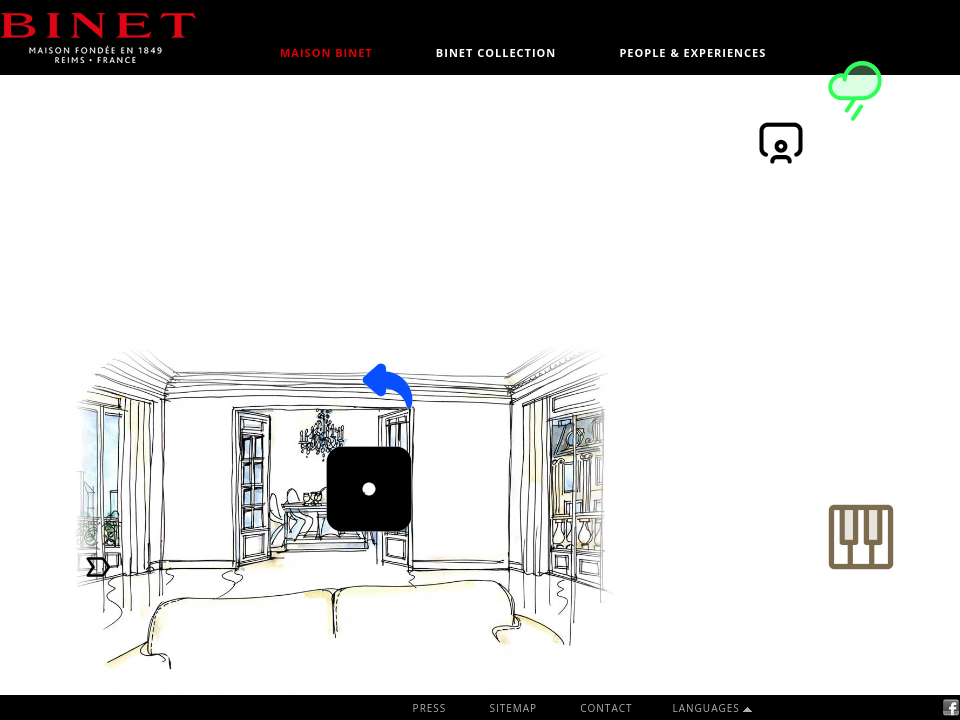 The width and height of the screenshot is (960, 720). What do you see at coordinates (855, 90) in the screenshot?
I see `indicates rainy weather conditions` at bounding box center [855, 90].